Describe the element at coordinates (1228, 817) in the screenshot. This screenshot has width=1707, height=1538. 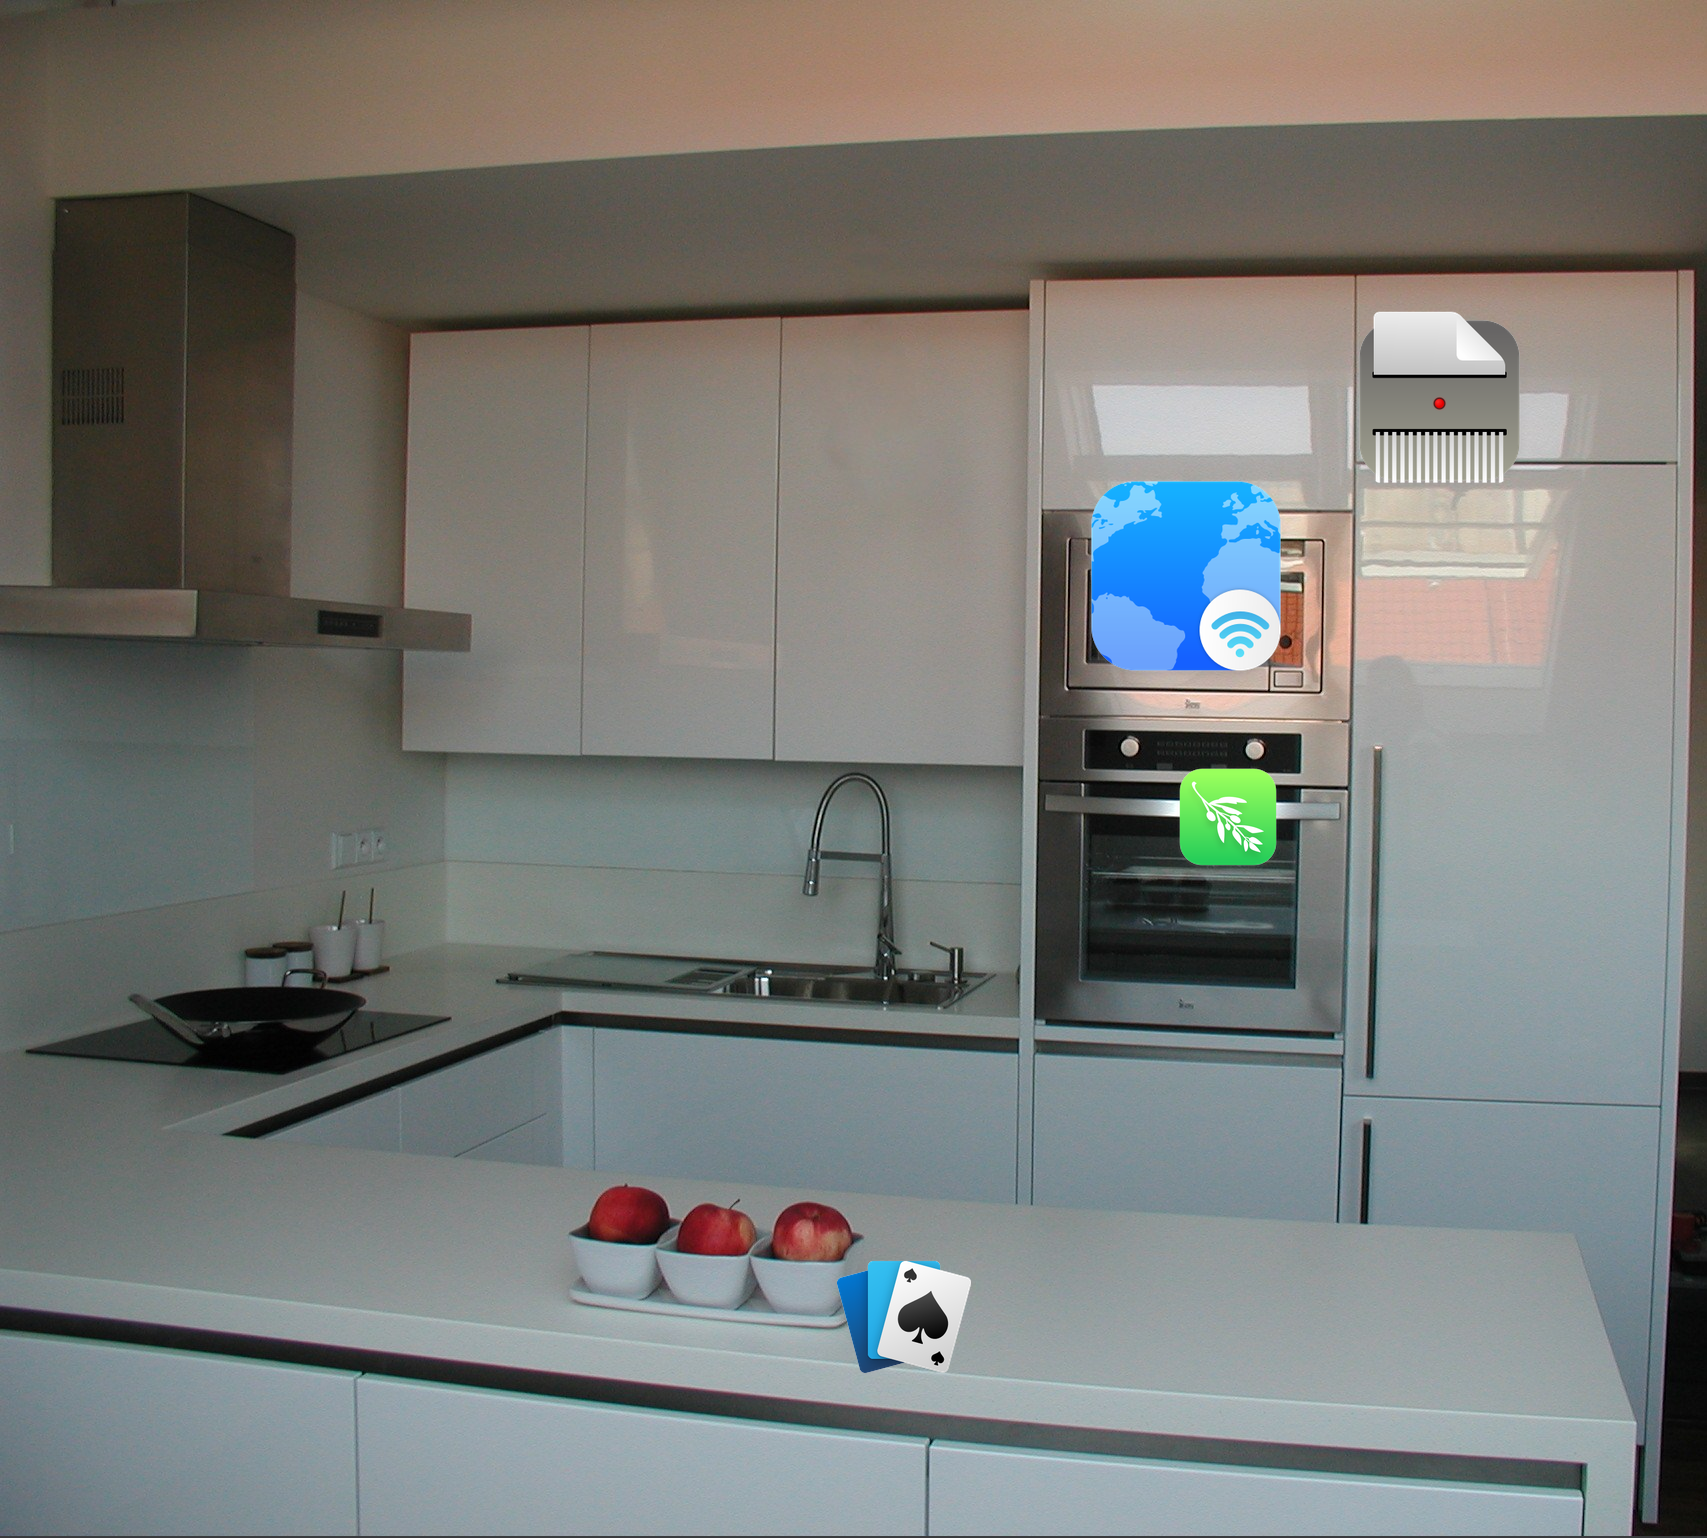
I see `open olive video editor` at that location.